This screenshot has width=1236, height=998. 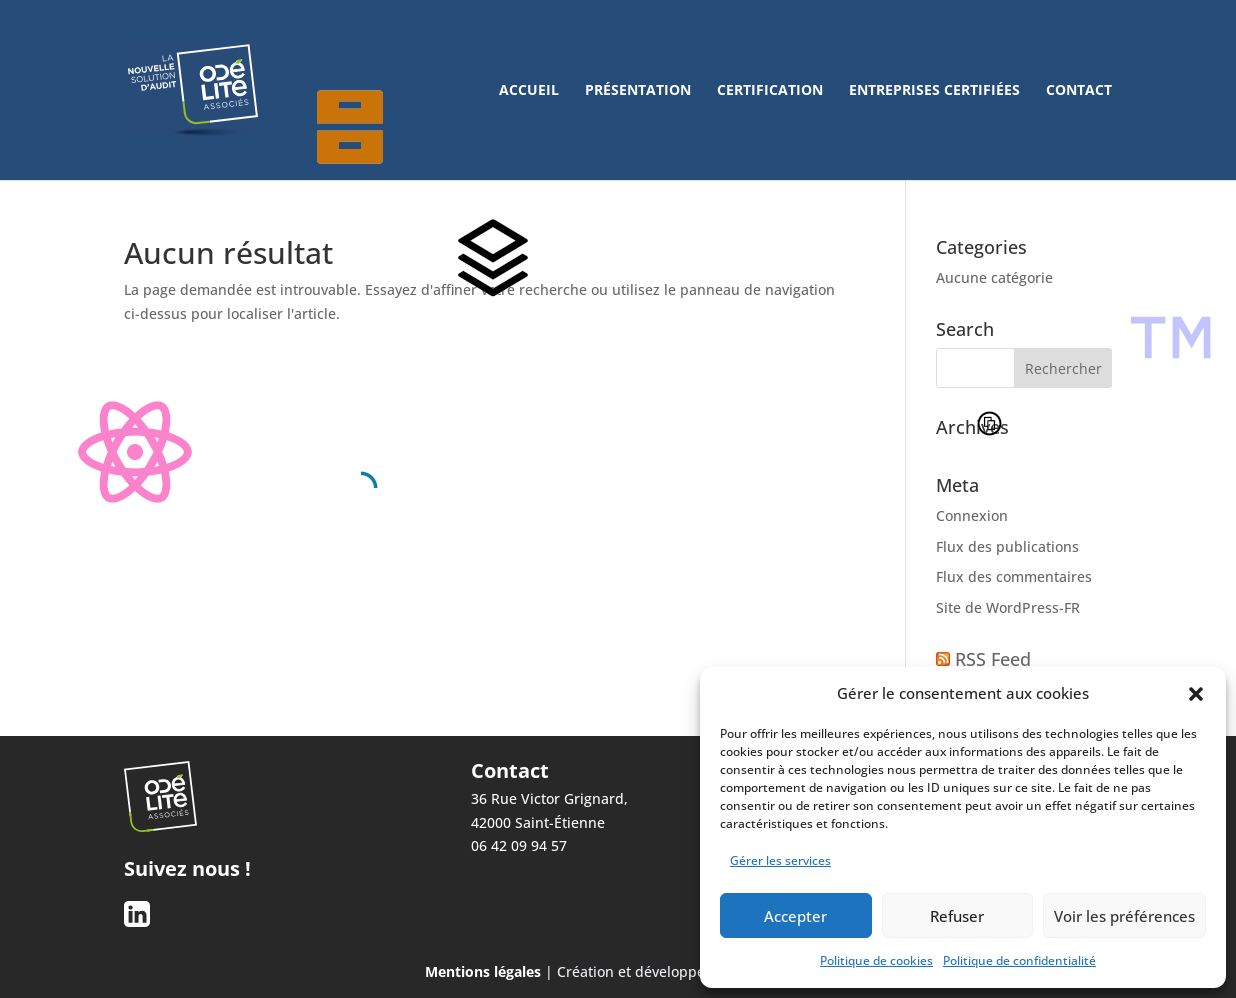 I want to click on access archived files or documents, so click(x=350, y=127).